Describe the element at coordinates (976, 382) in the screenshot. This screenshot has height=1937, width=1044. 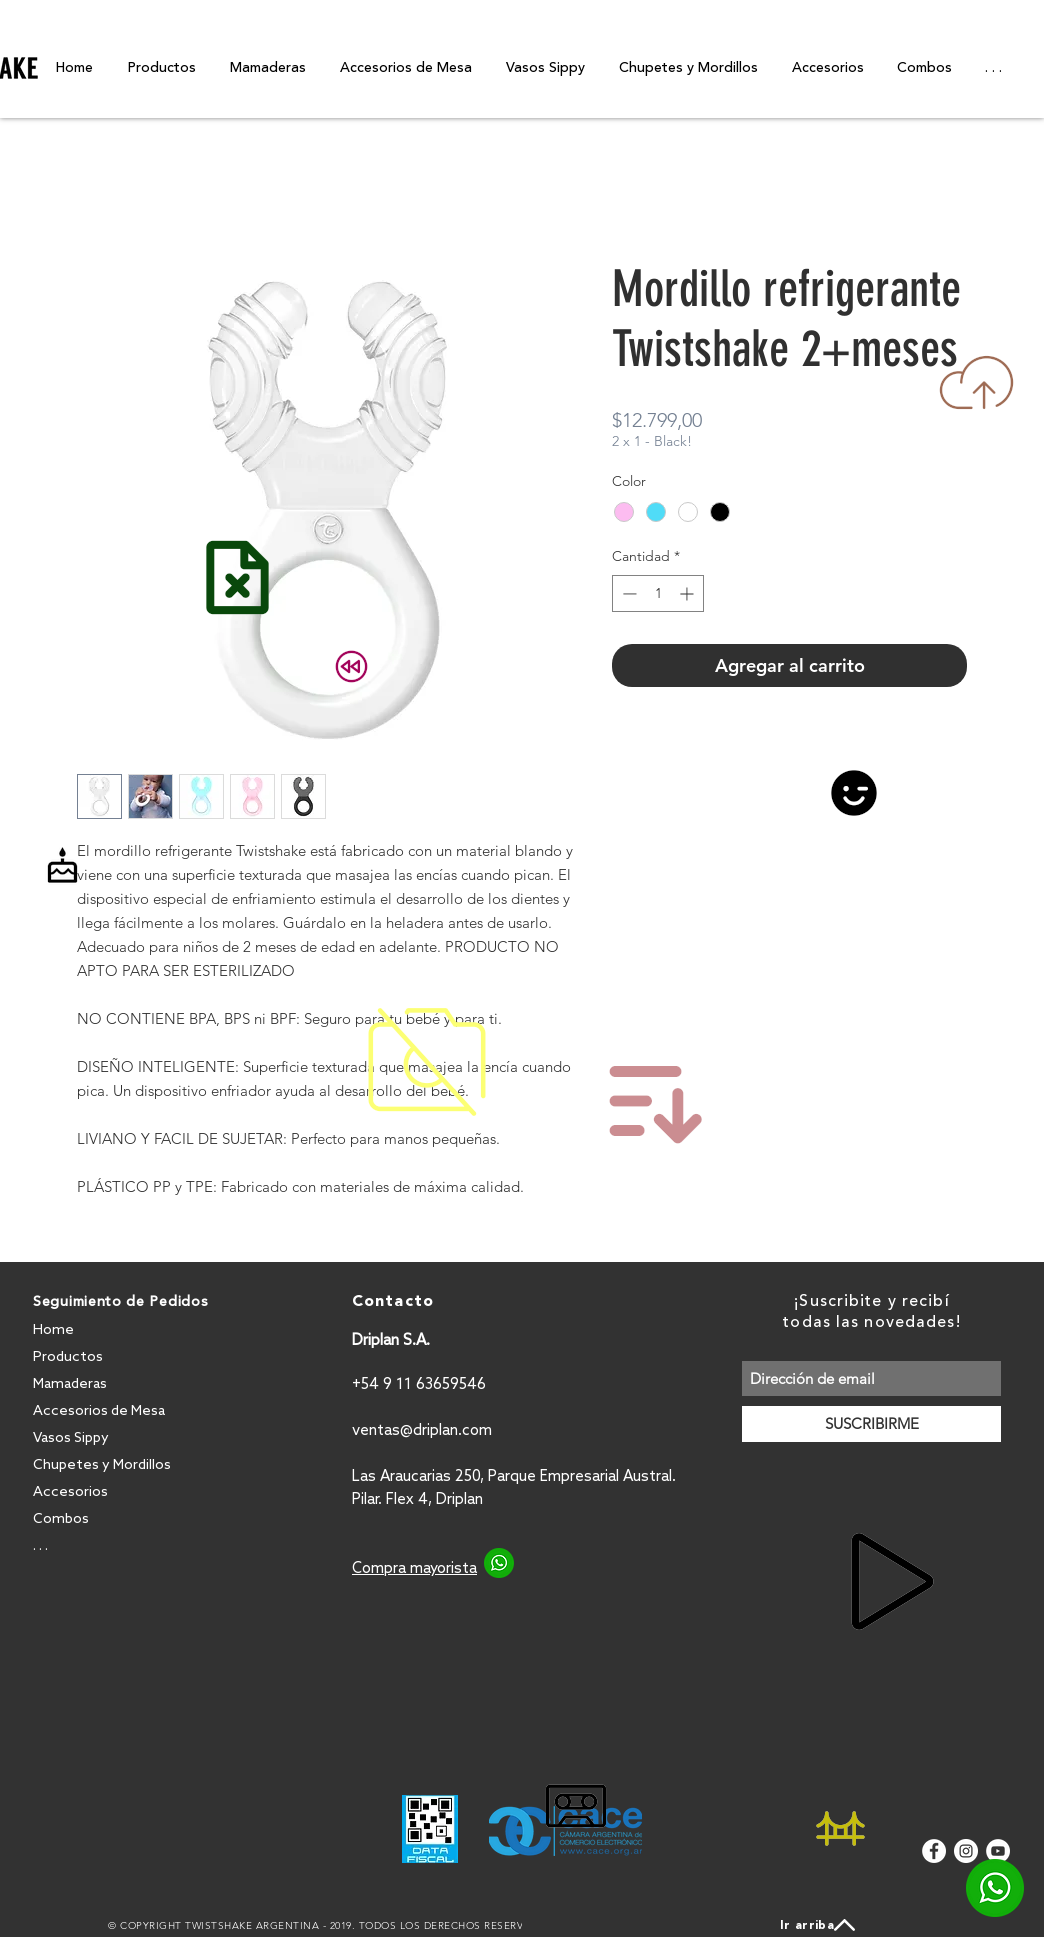
I see `upload file to cloud storage` at that location.